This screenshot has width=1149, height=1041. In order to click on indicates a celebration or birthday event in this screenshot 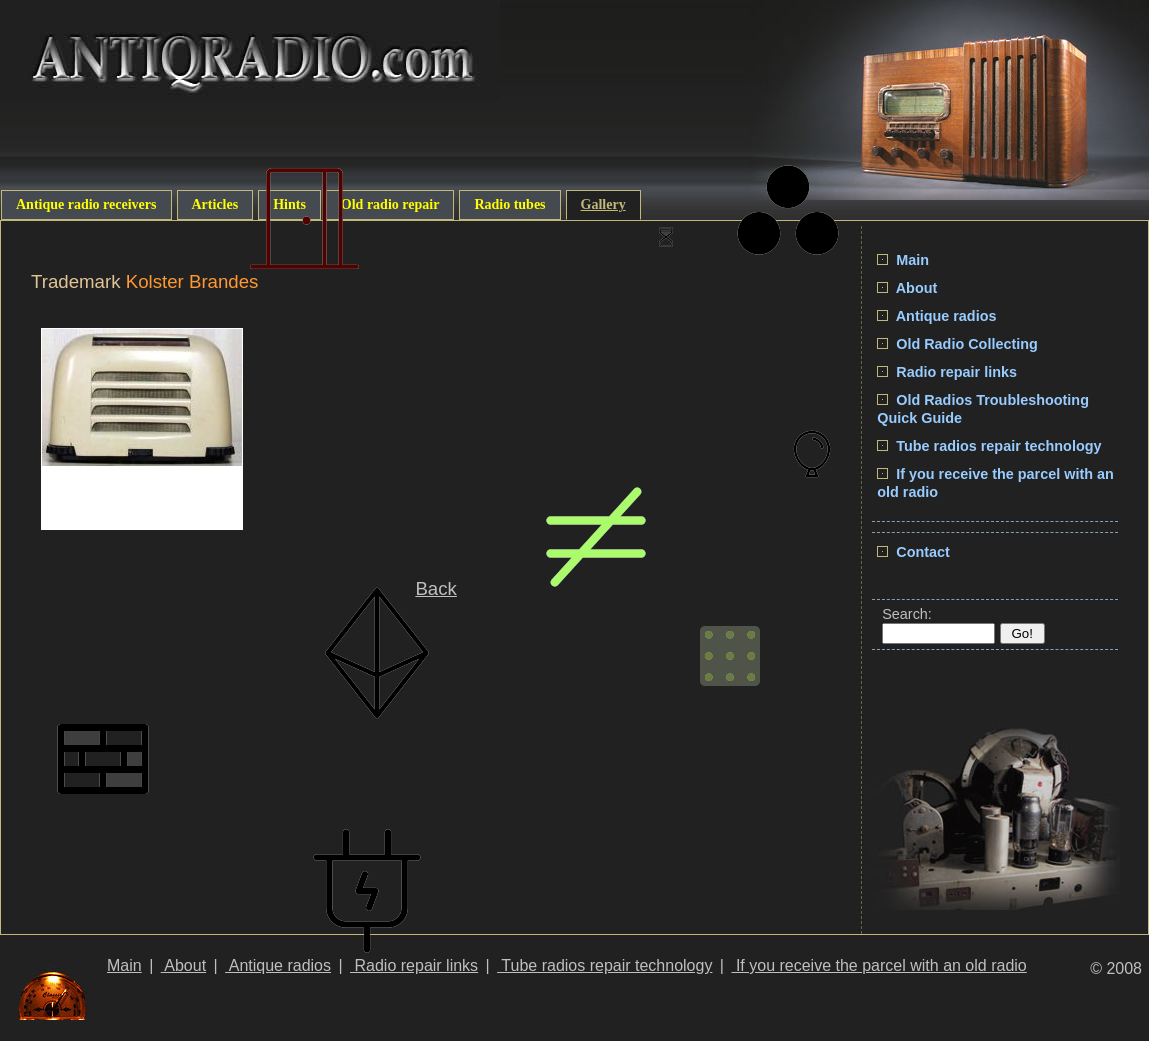, I will do `click(812, 454)`.